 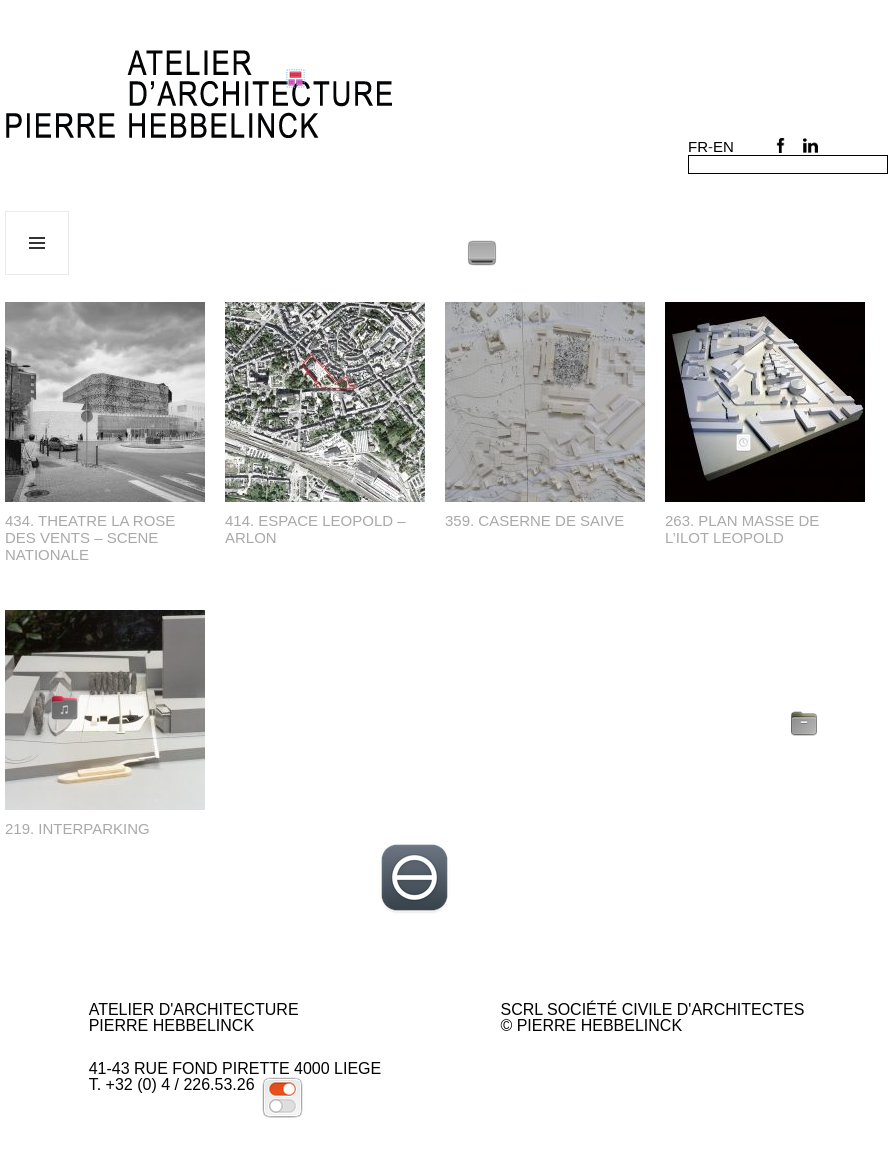 What do you see at coordinates (282, 1097) in the screenshot?
I see `open gnome tweaks application` at bounding box center [282, 1097].